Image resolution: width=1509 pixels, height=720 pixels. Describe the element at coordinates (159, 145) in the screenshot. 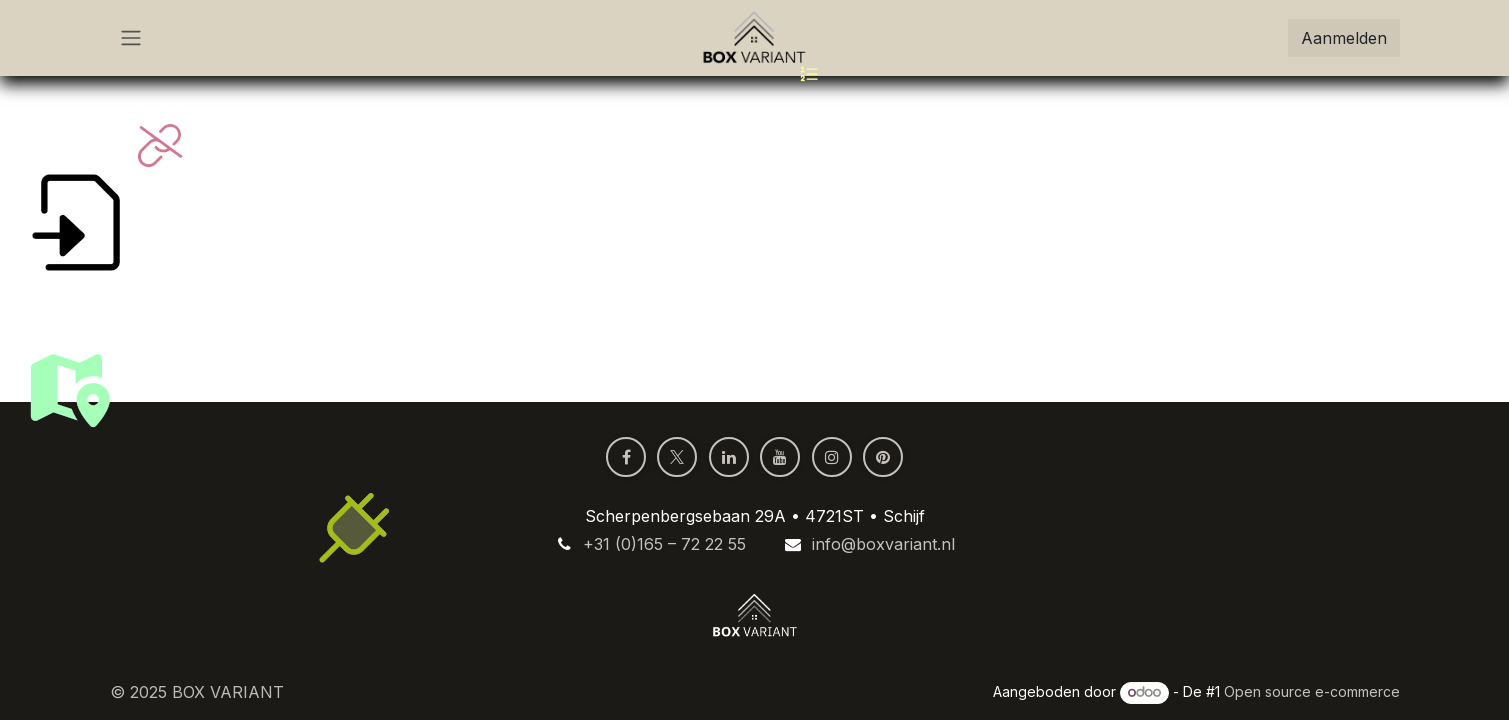

I see `remove a hyperlink` at that location.